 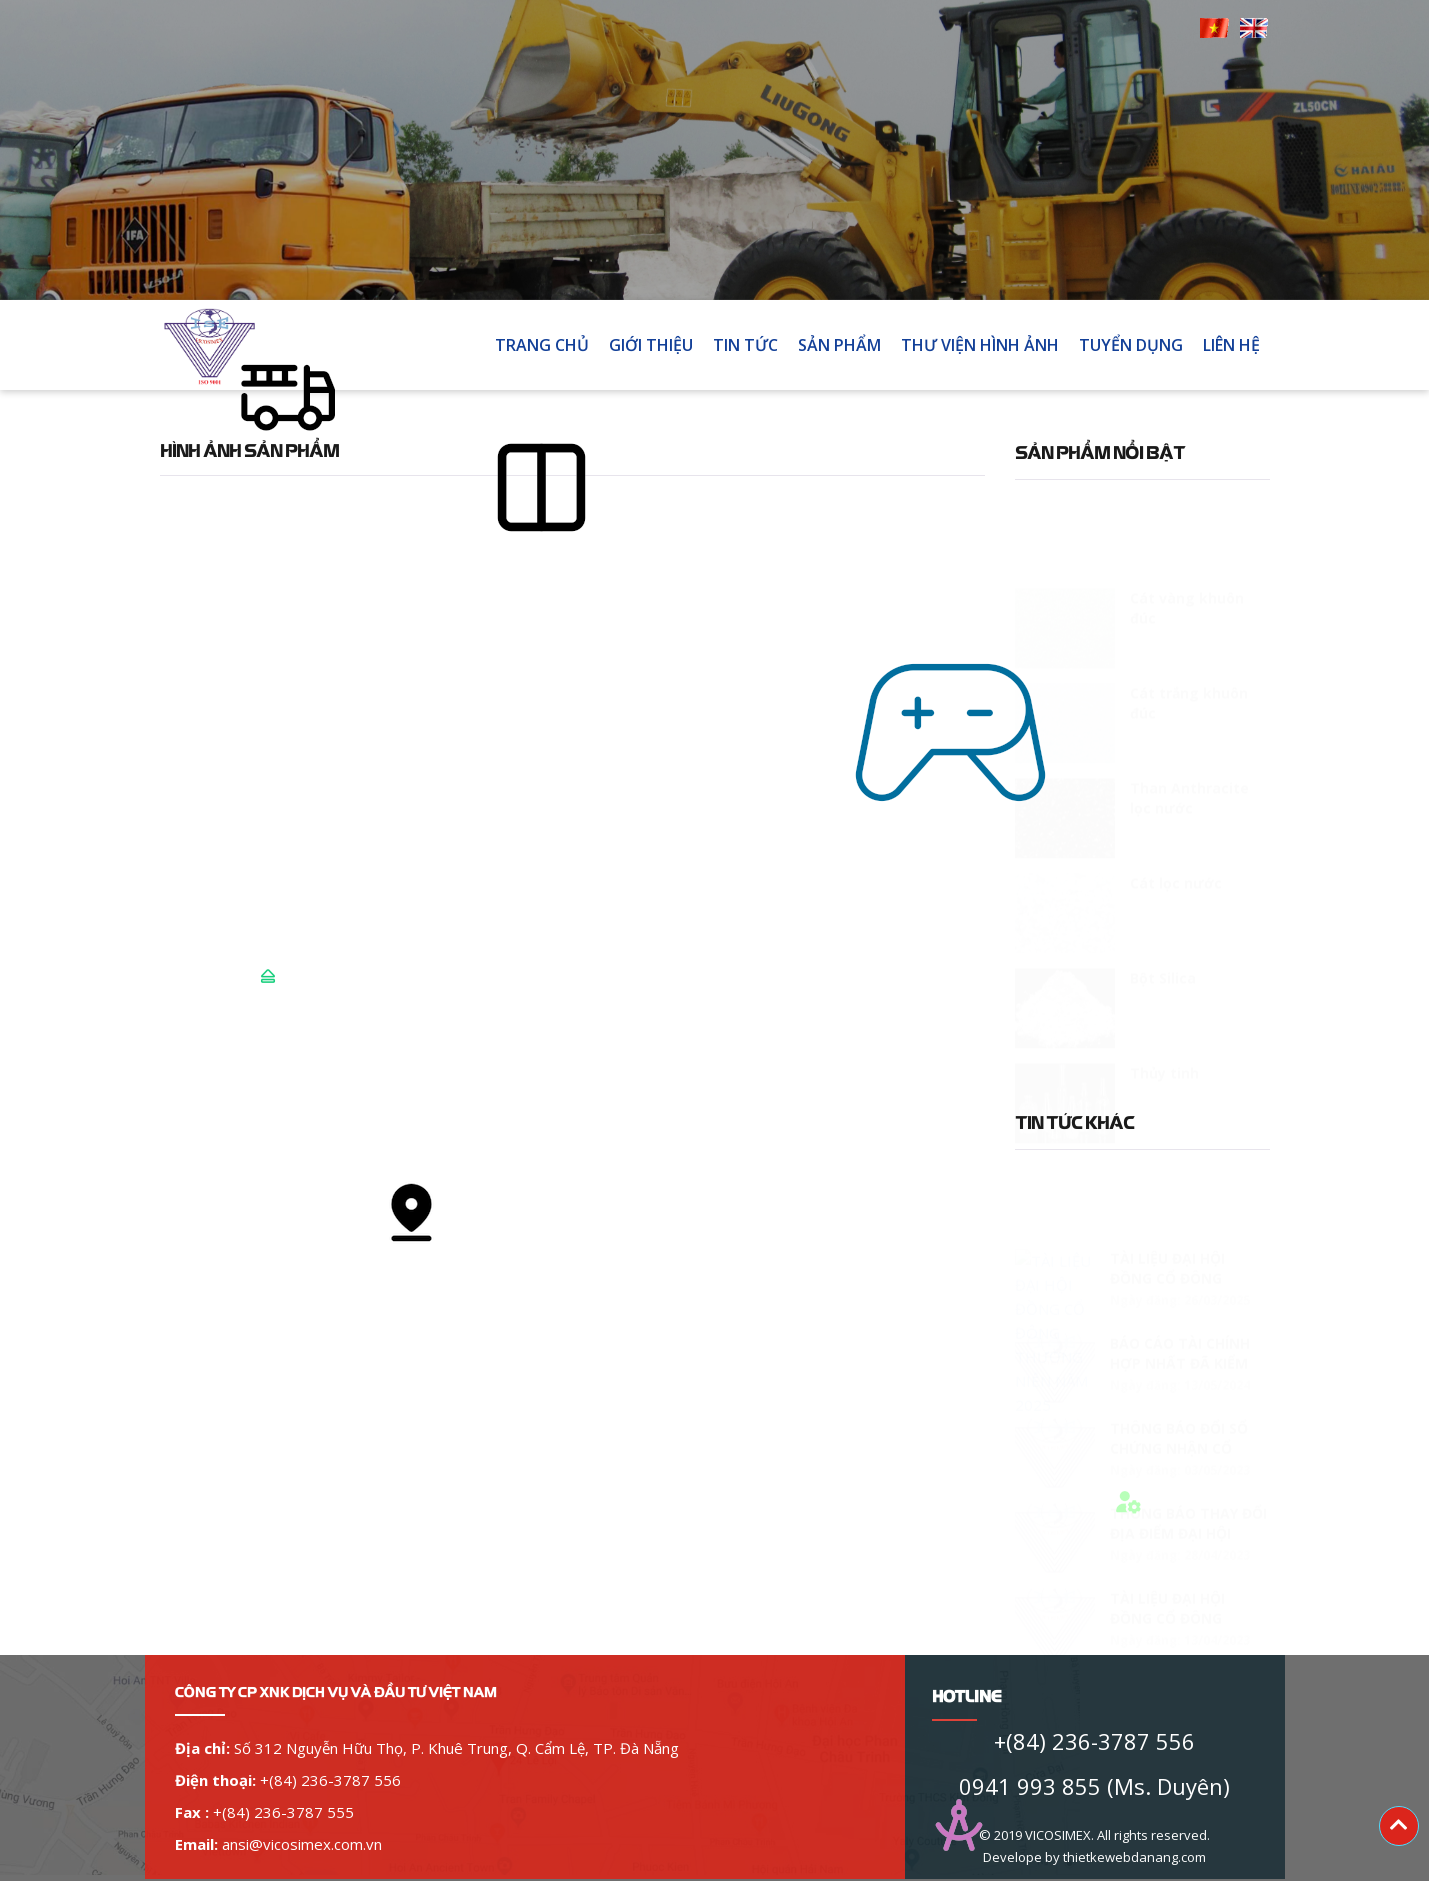 I want to click on emergency services or fire department contact, so click(x=285, y=393).